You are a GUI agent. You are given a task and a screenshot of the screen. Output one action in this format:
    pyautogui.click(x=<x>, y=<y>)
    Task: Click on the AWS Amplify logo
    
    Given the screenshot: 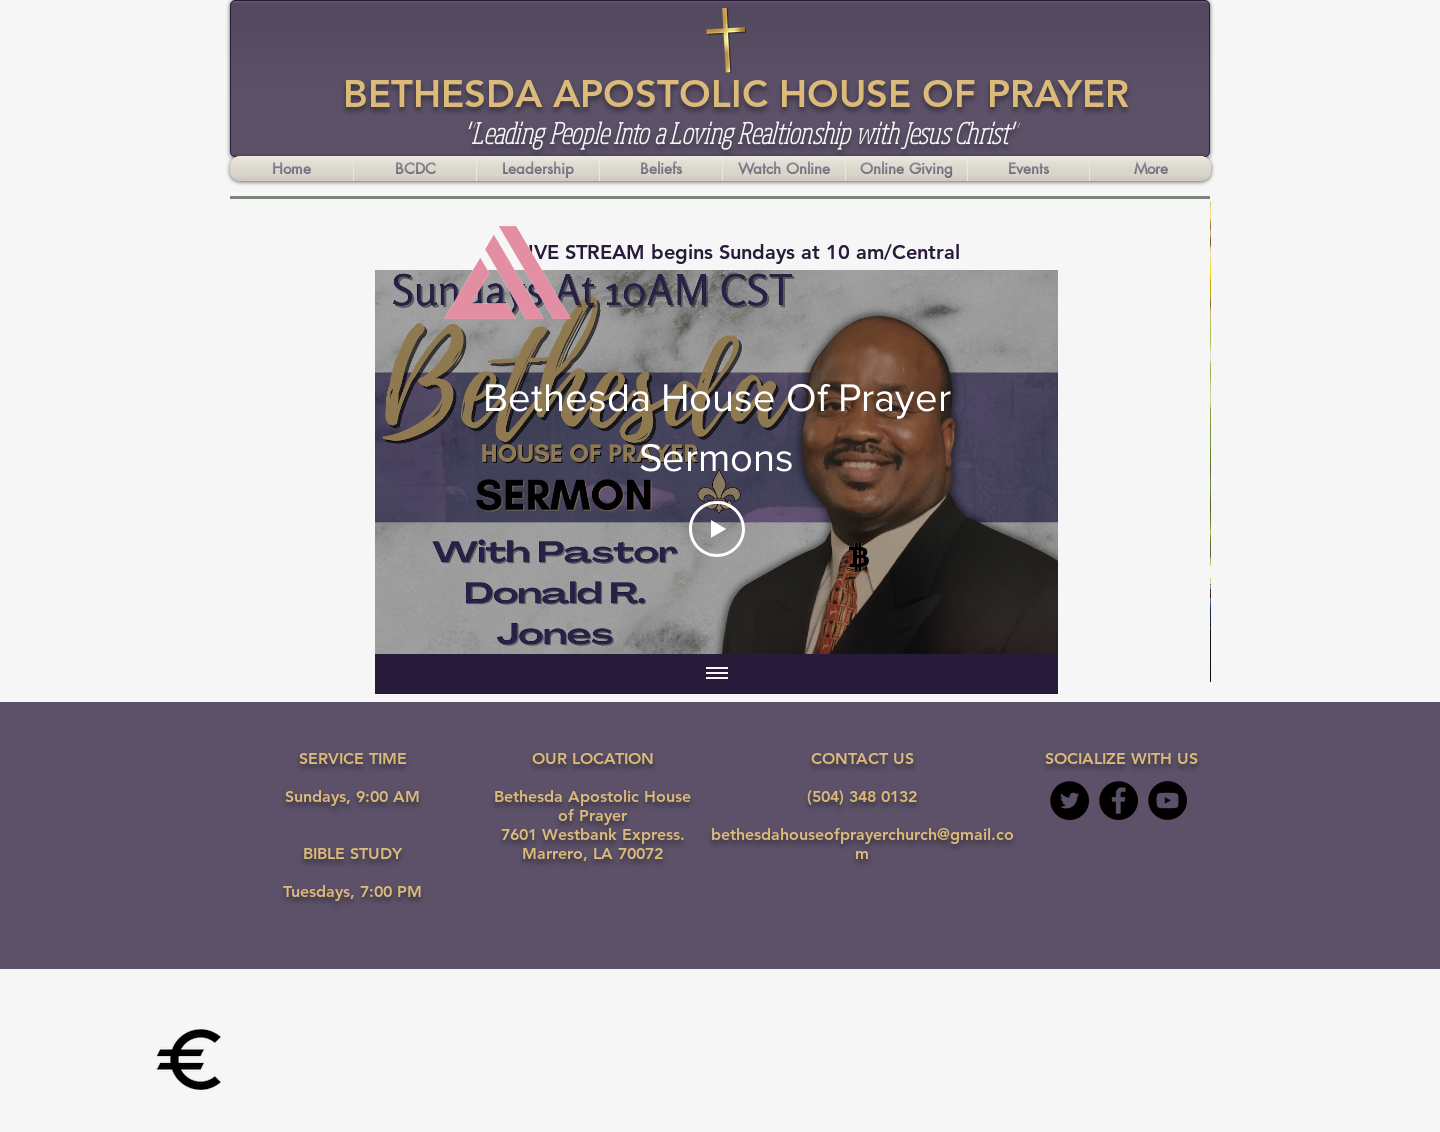 What is the action you would take?
    pyautogui.click(x=507, y=272)
    